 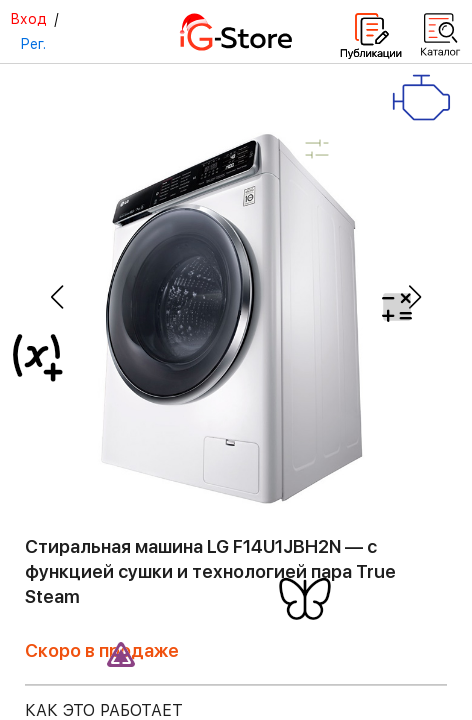 What do you see at coordinates (397, 307) in the screenshot?
I see `open calculator or math tools` at bounding box center [397, 307].